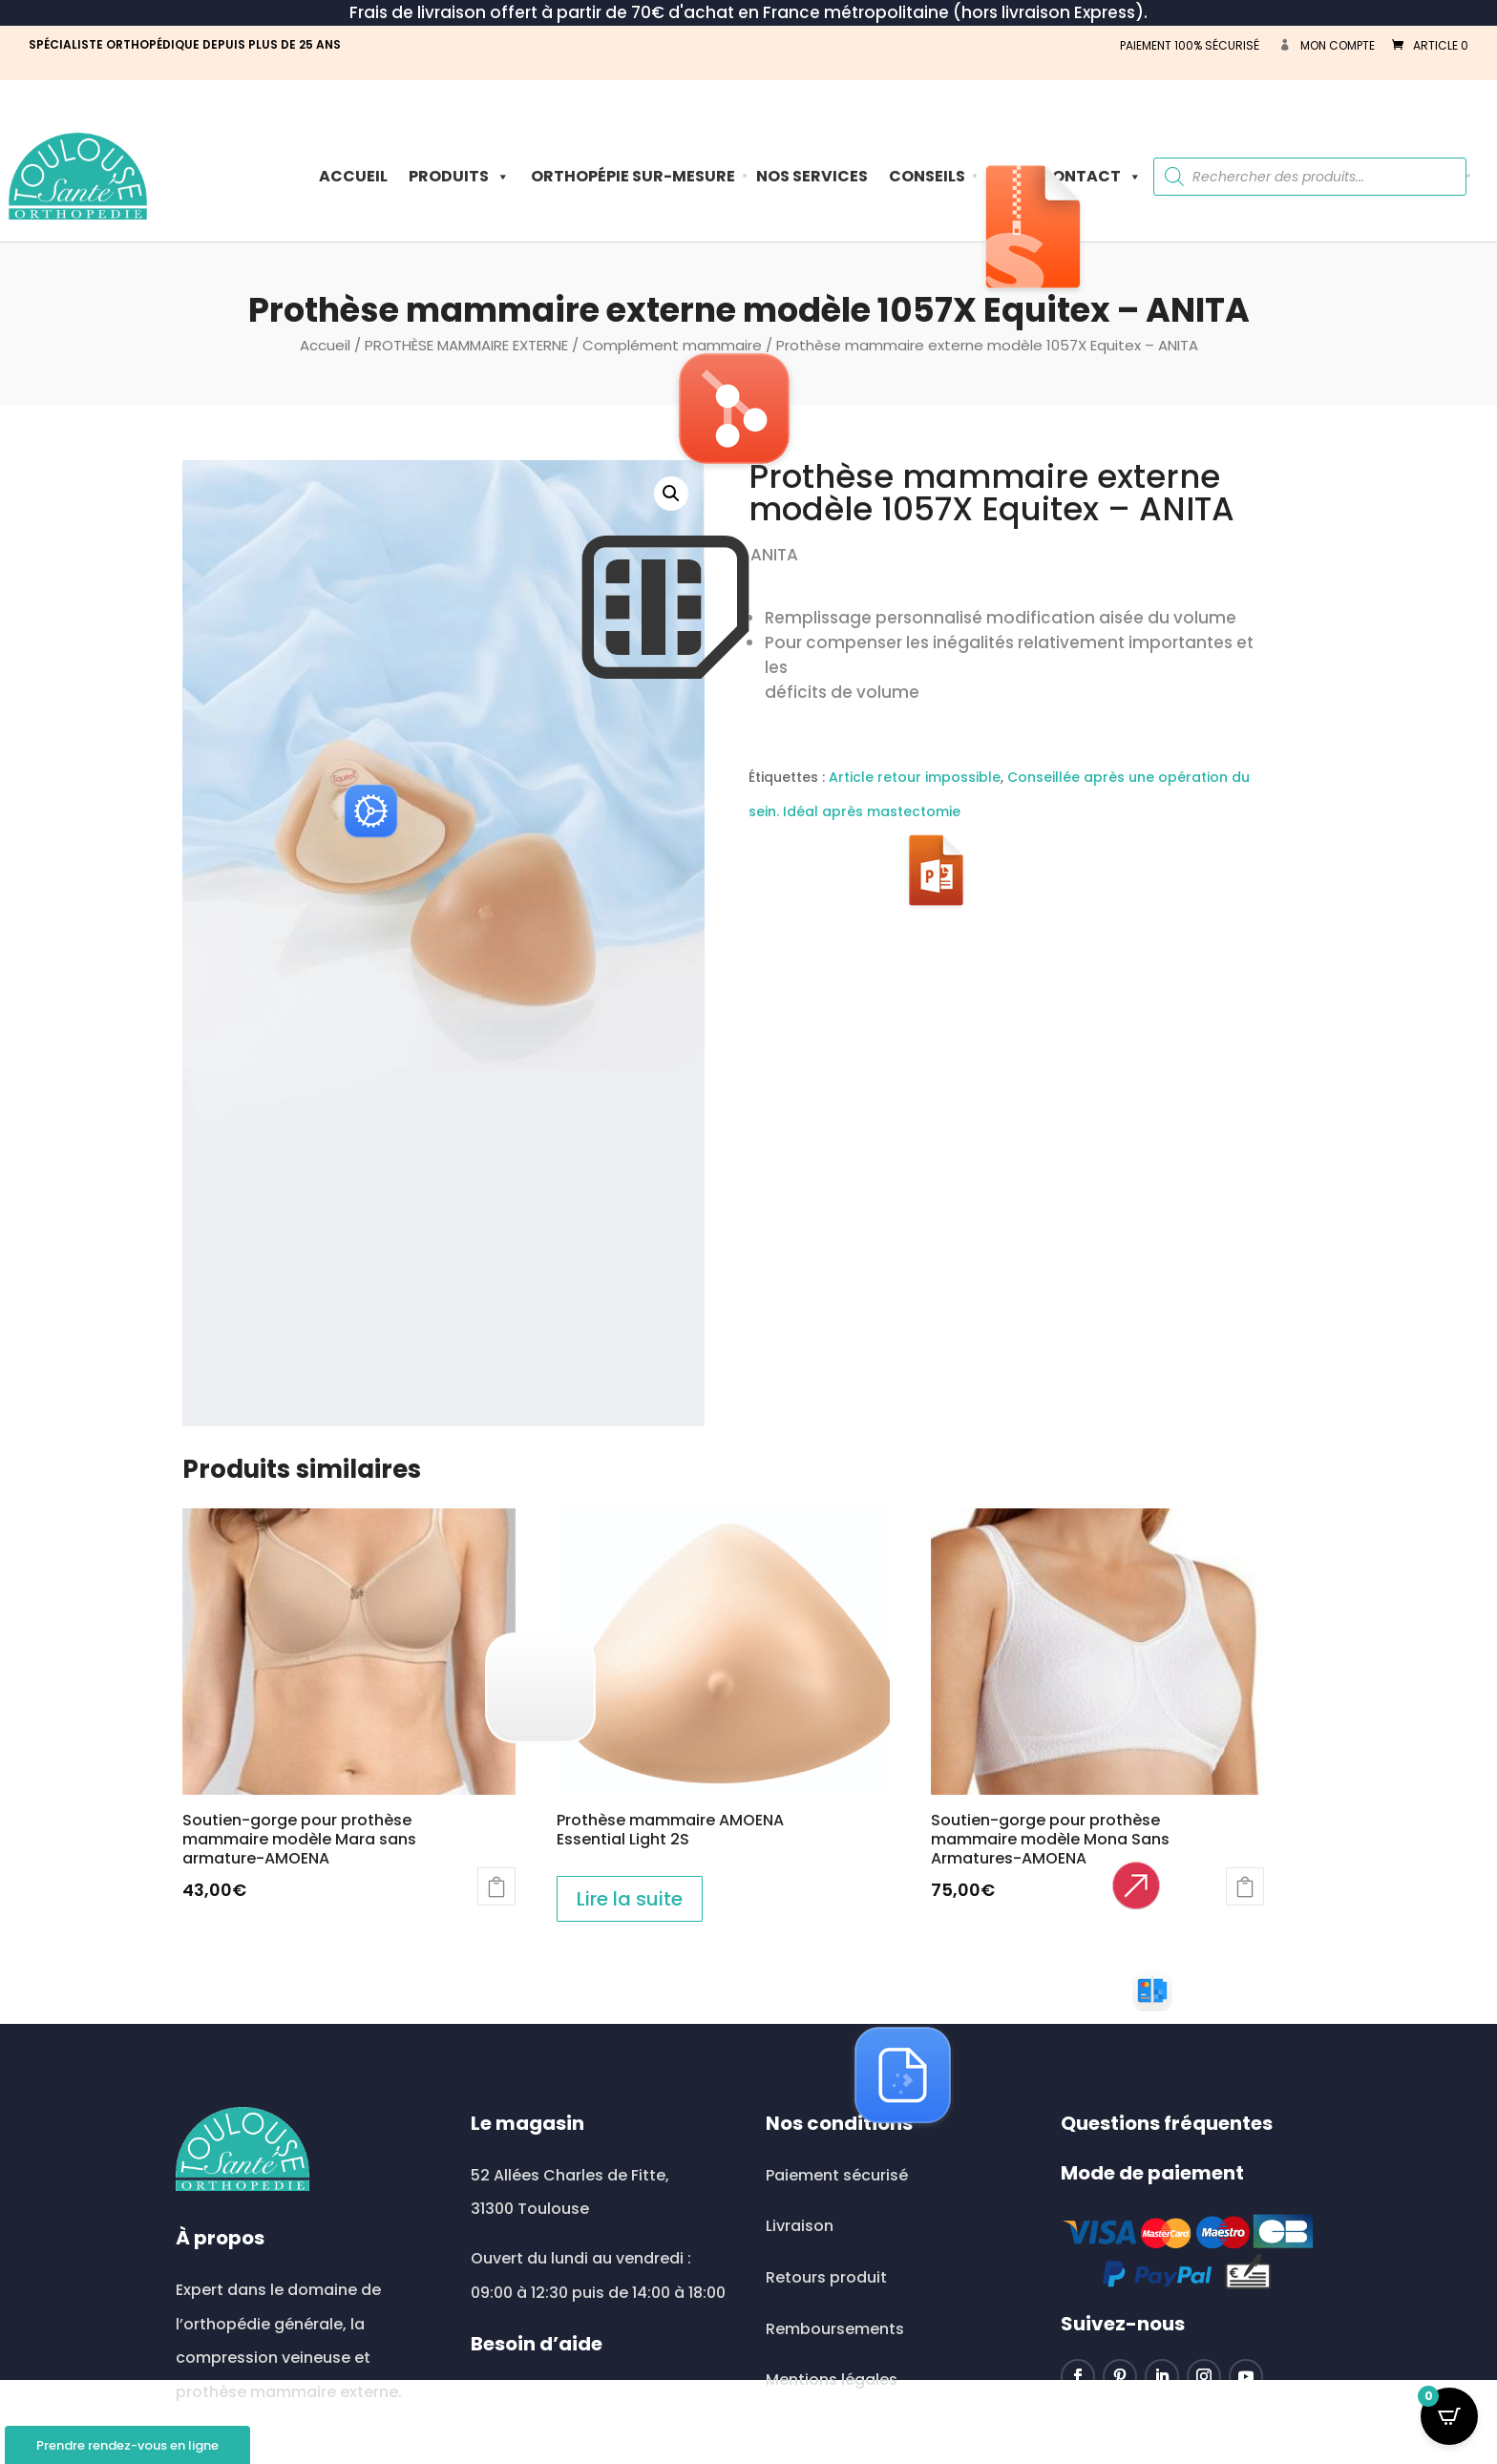  Describe the element at coordinates (1033, 229) in the screenshot. I see `sogou input method skin file` at that location.